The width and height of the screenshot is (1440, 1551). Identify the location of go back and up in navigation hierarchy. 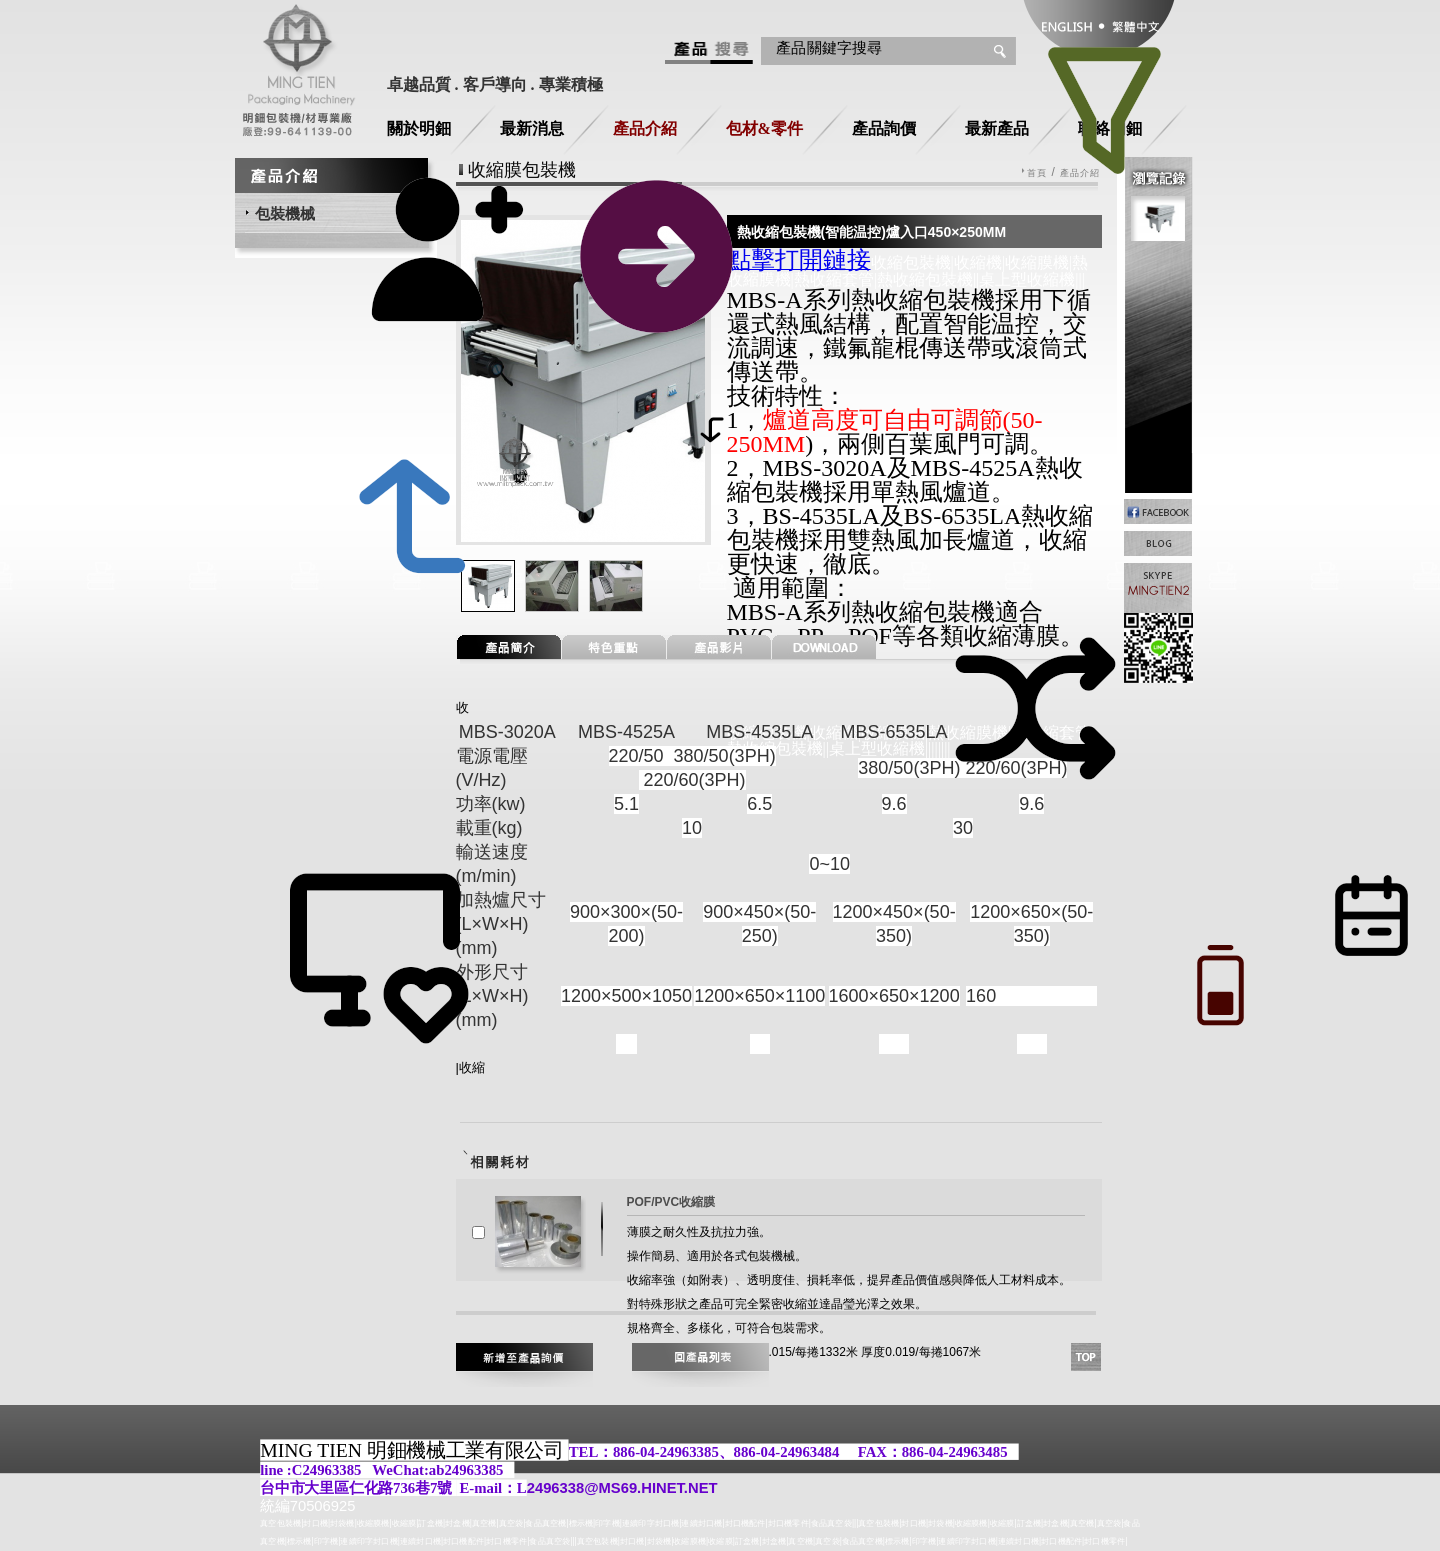
(412, 520).